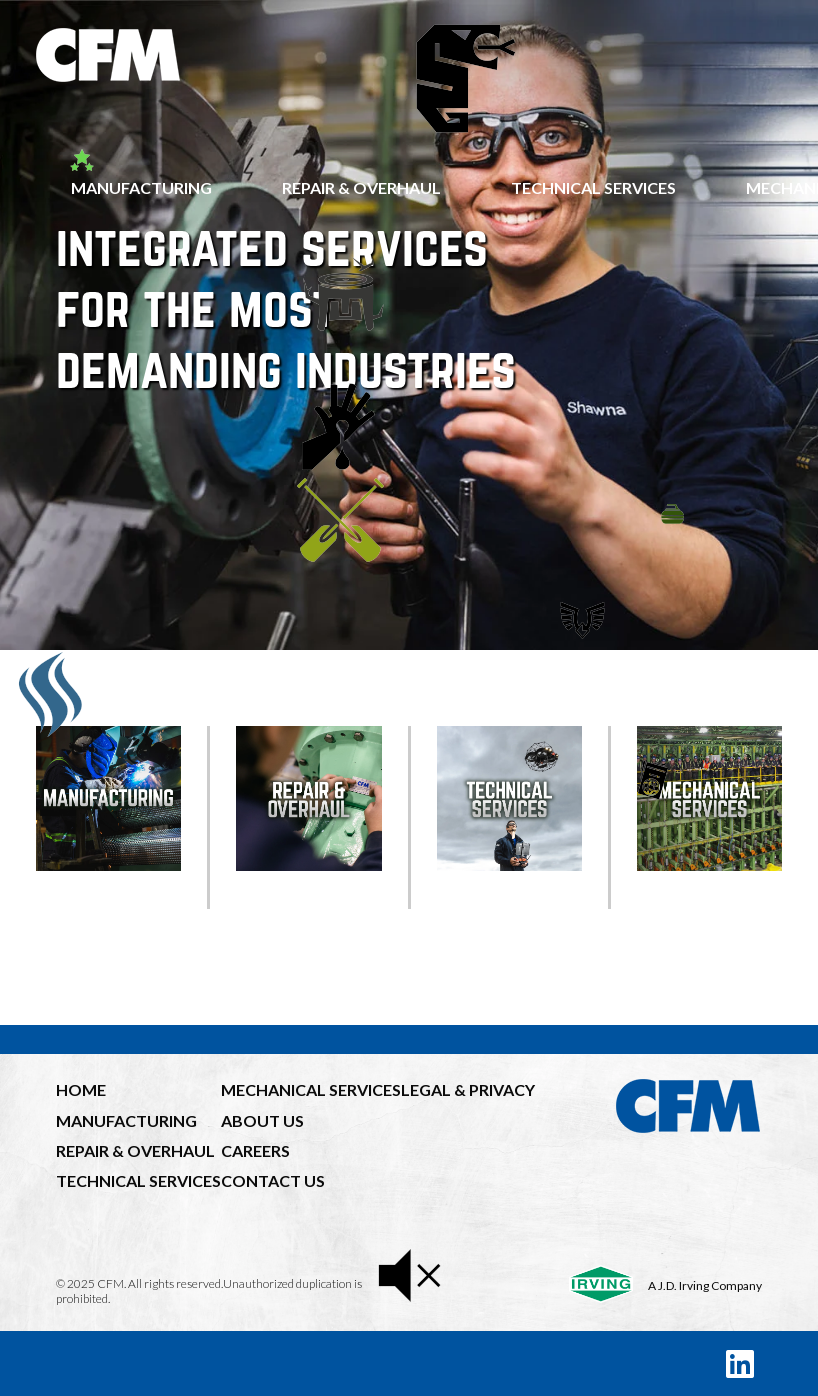 Image resolution: width=818 pixels, height=1396 pixels. What do you see at coordinates (50, 695) in the screenshot?
I see `indicates heat or high temperature status` at bounding box center [50, 695].